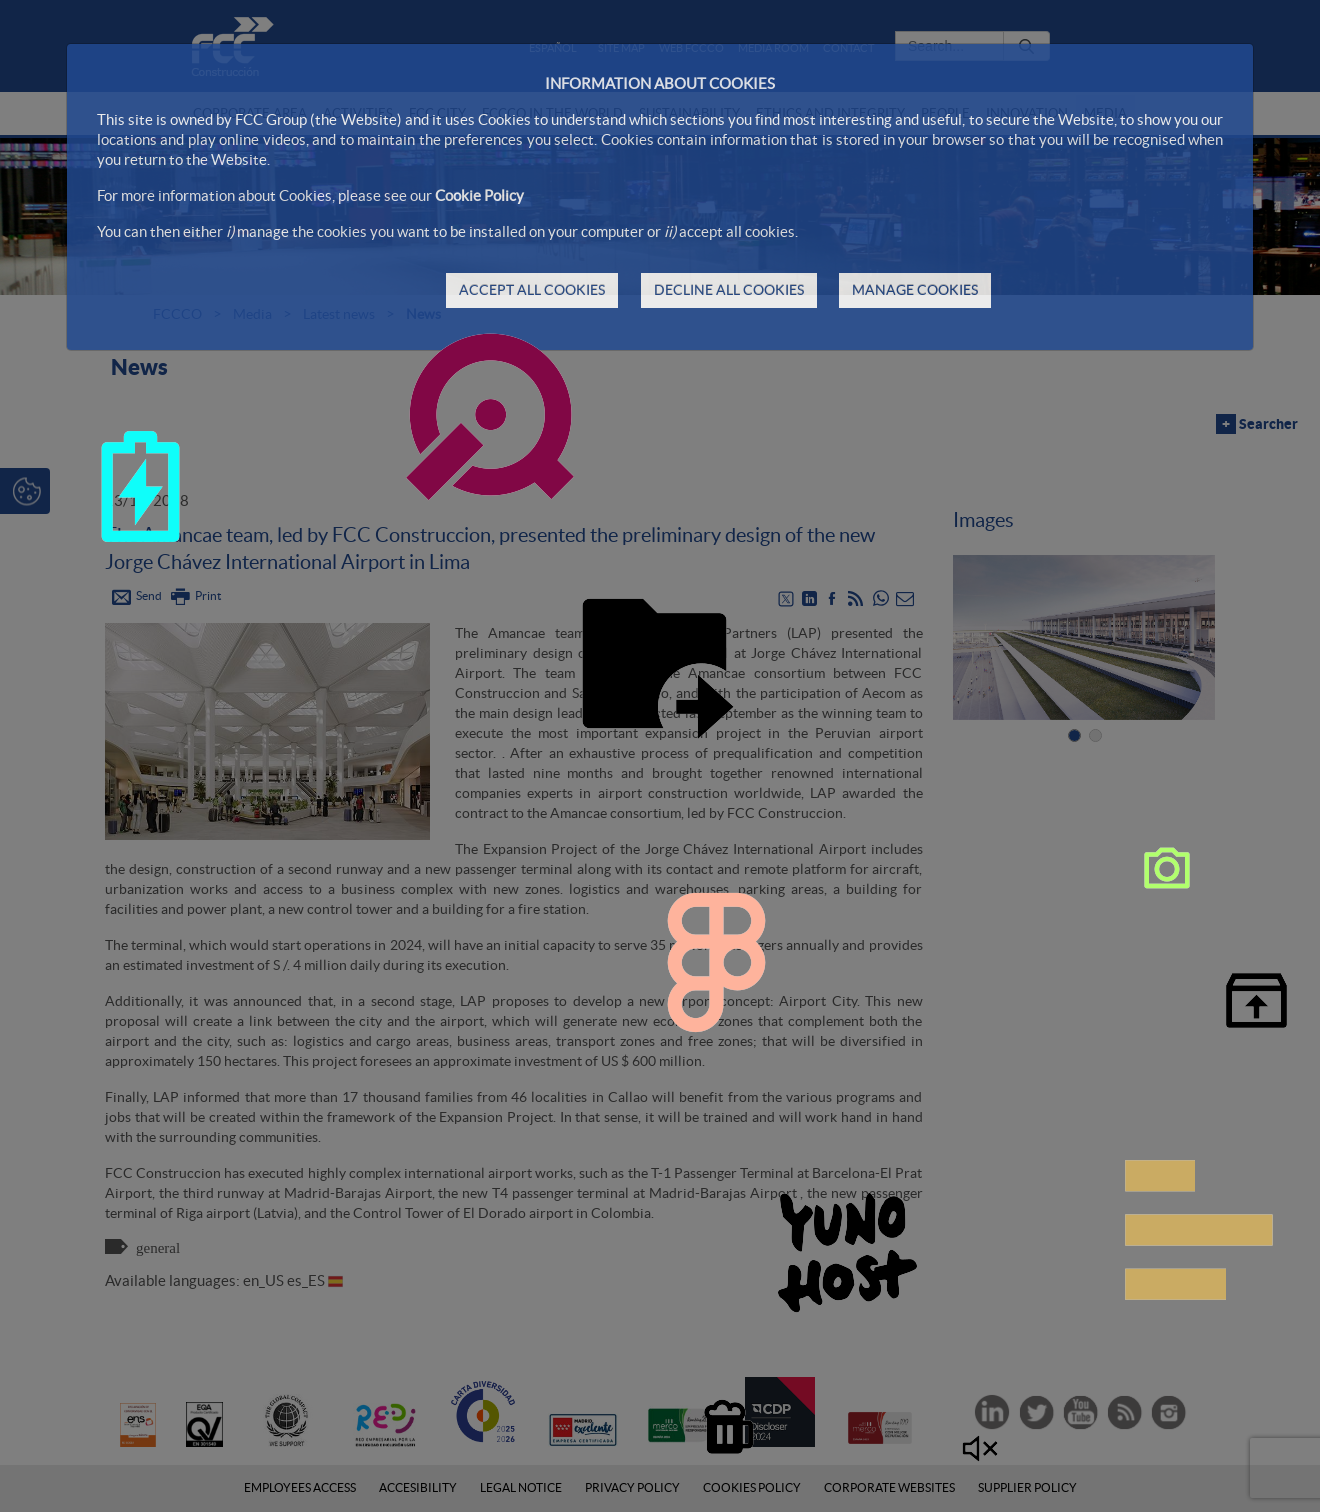 The image size is (1320, 1512). What do you see at coordinates (730, 1428) in the screenshot?
I see `browse nearby bars or breweries` at bounding box center [730, 1428].